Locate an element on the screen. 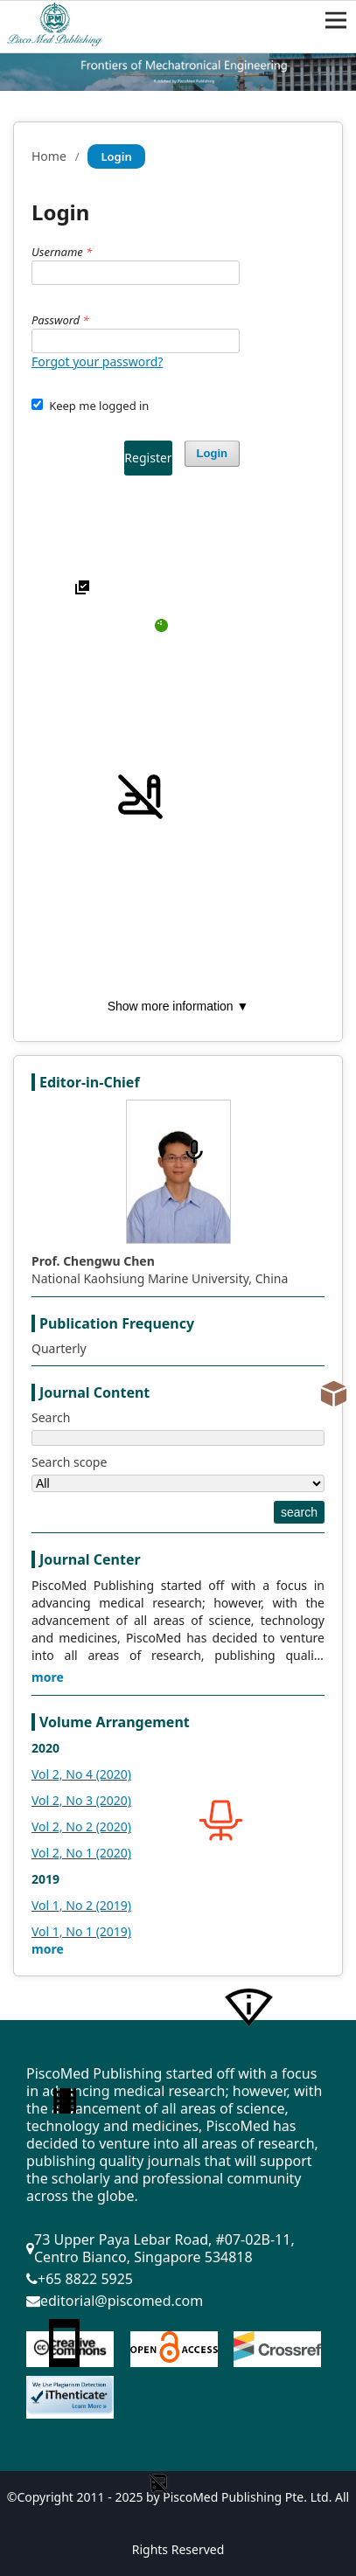 This screenshot has width=356, height=2576. no bus transfer available at this stop is located at coordinates (158, 2483).